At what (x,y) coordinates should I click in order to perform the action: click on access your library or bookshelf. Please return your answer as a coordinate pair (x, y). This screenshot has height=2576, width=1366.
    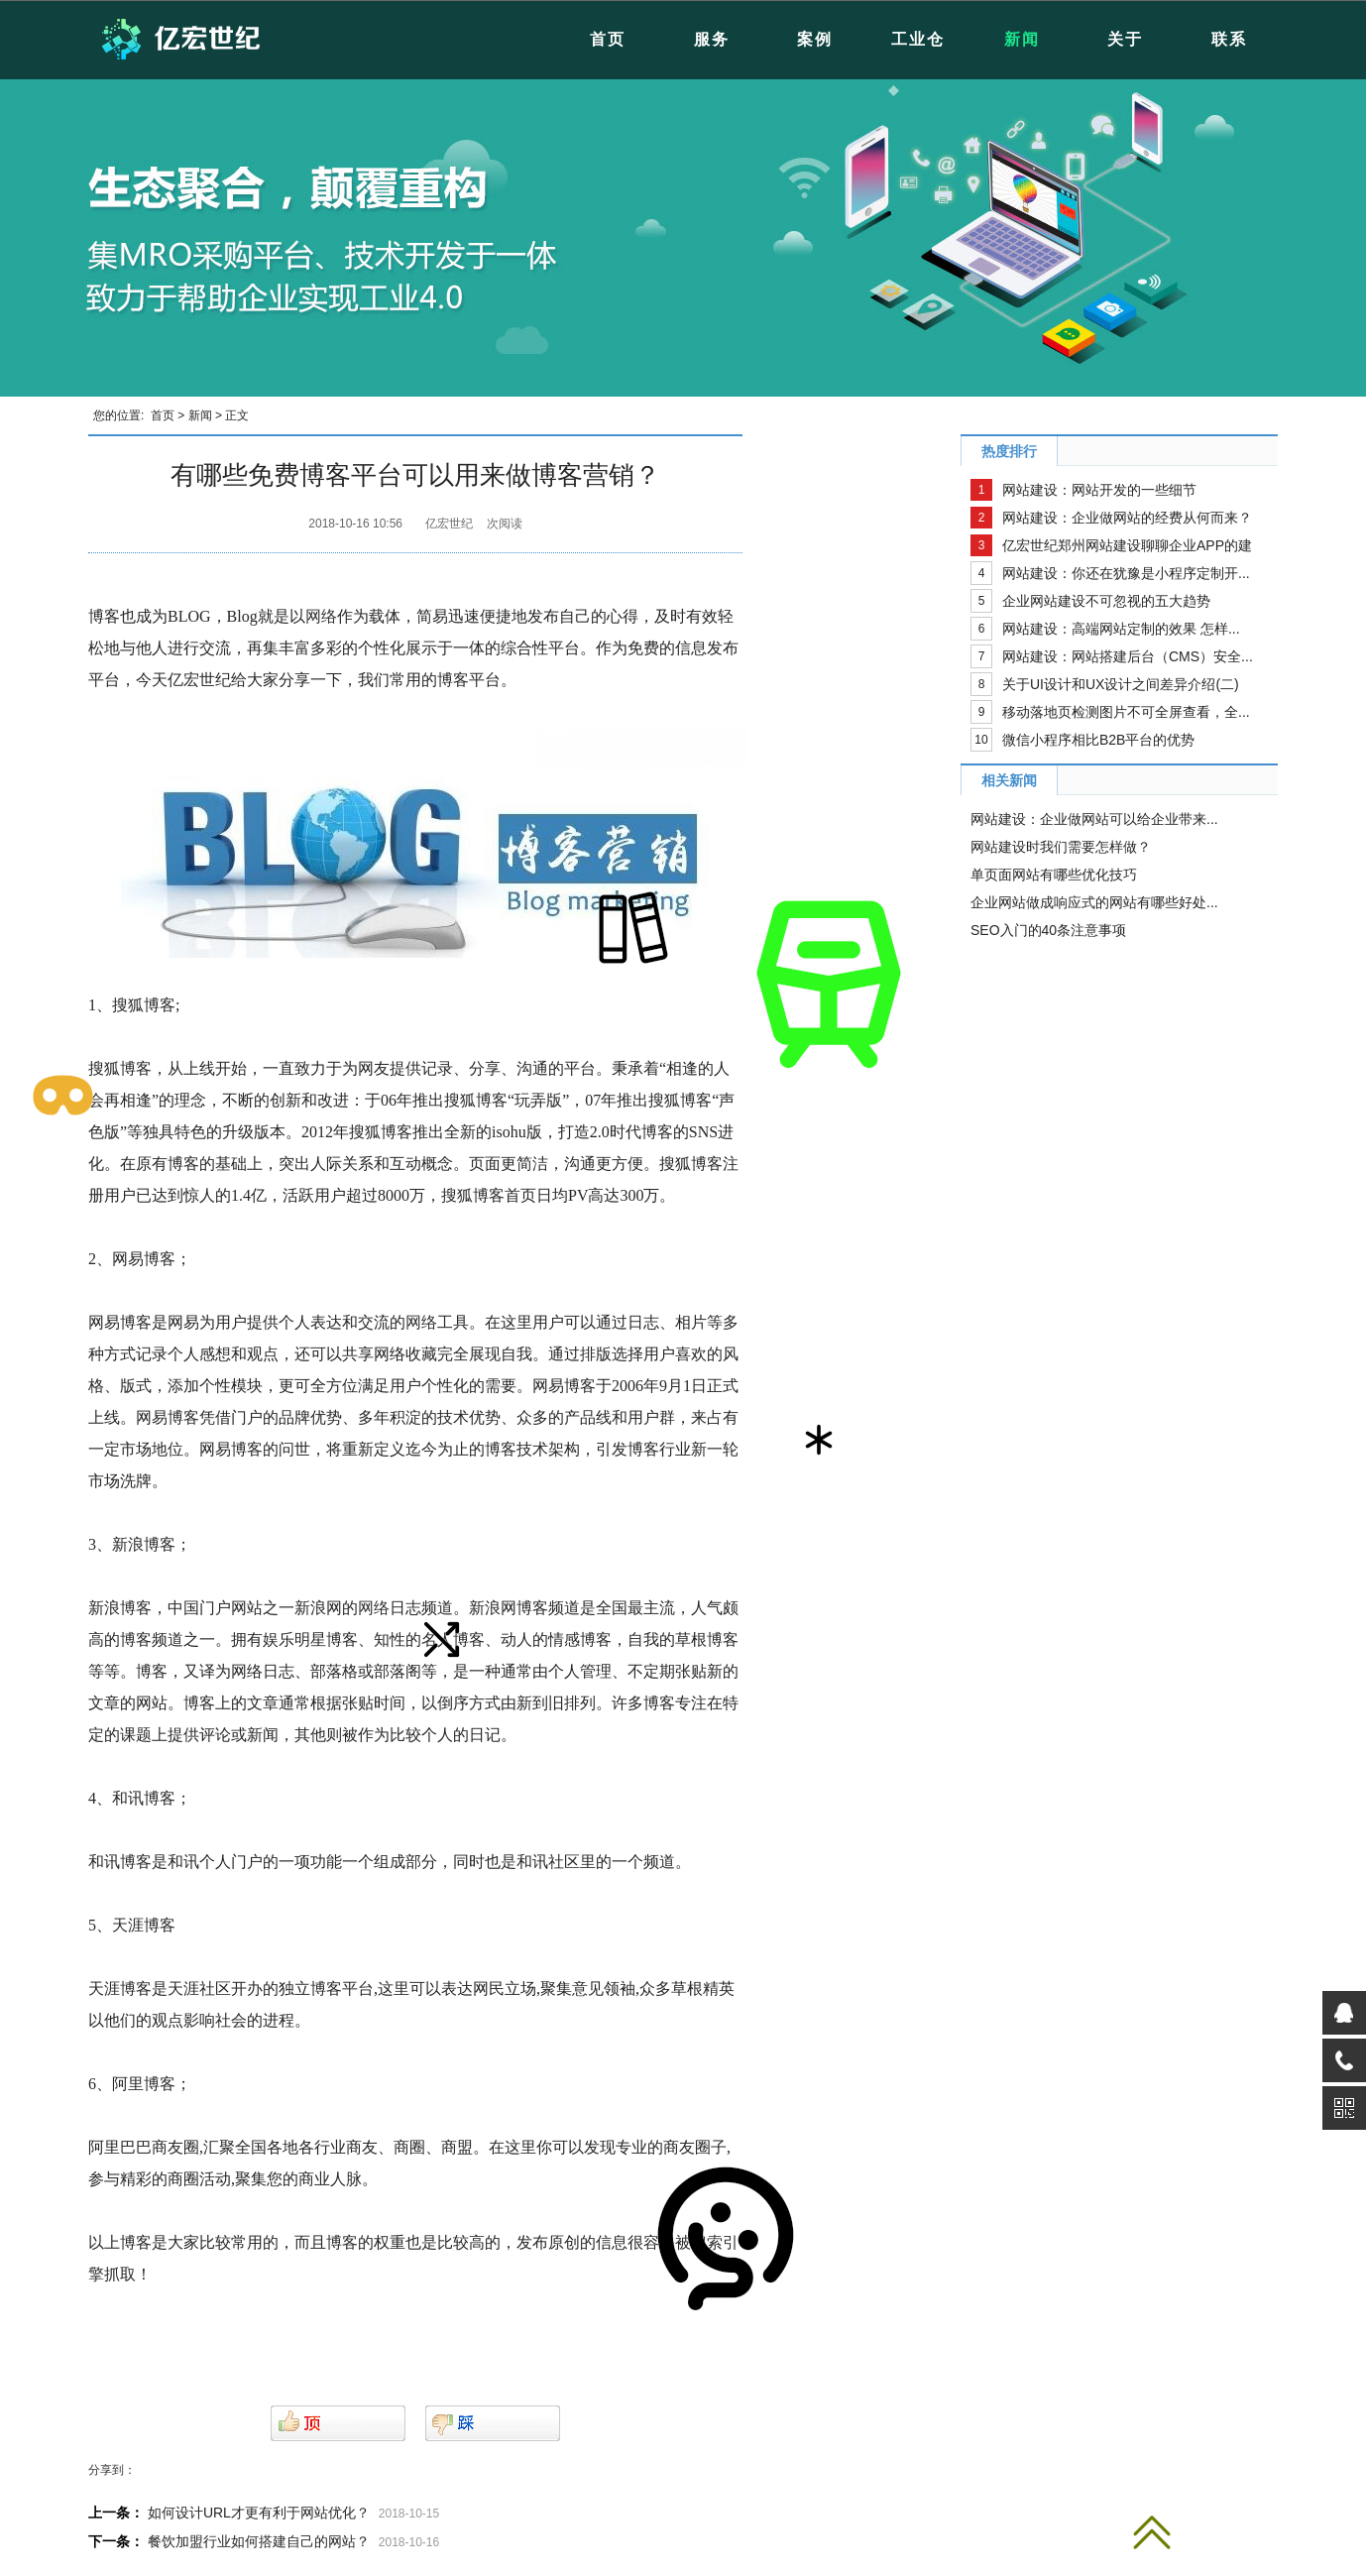
    Looking at the image, I should click on (630, 929).